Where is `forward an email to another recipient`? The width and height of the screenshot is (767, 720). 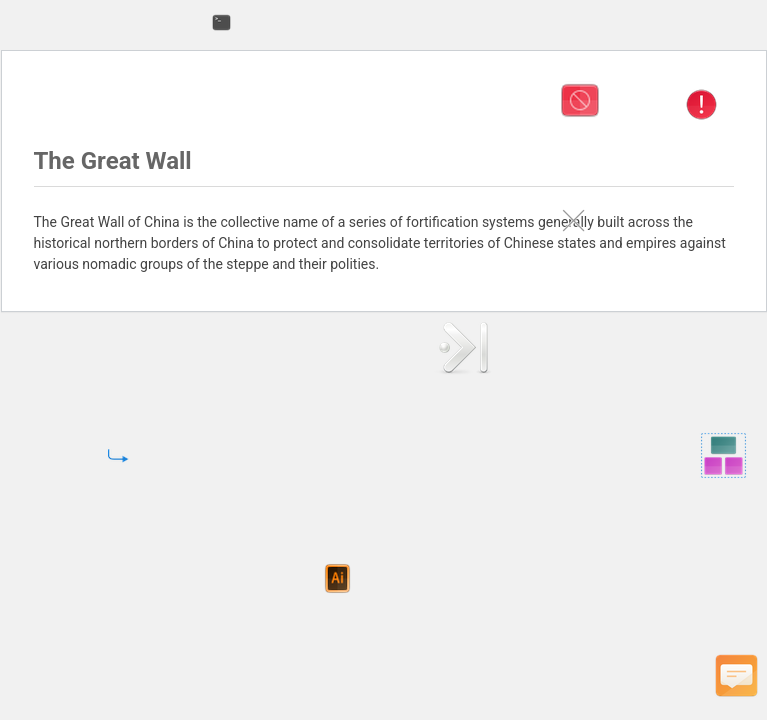 forward an email to another recipient is located at coordinates (118, 454).